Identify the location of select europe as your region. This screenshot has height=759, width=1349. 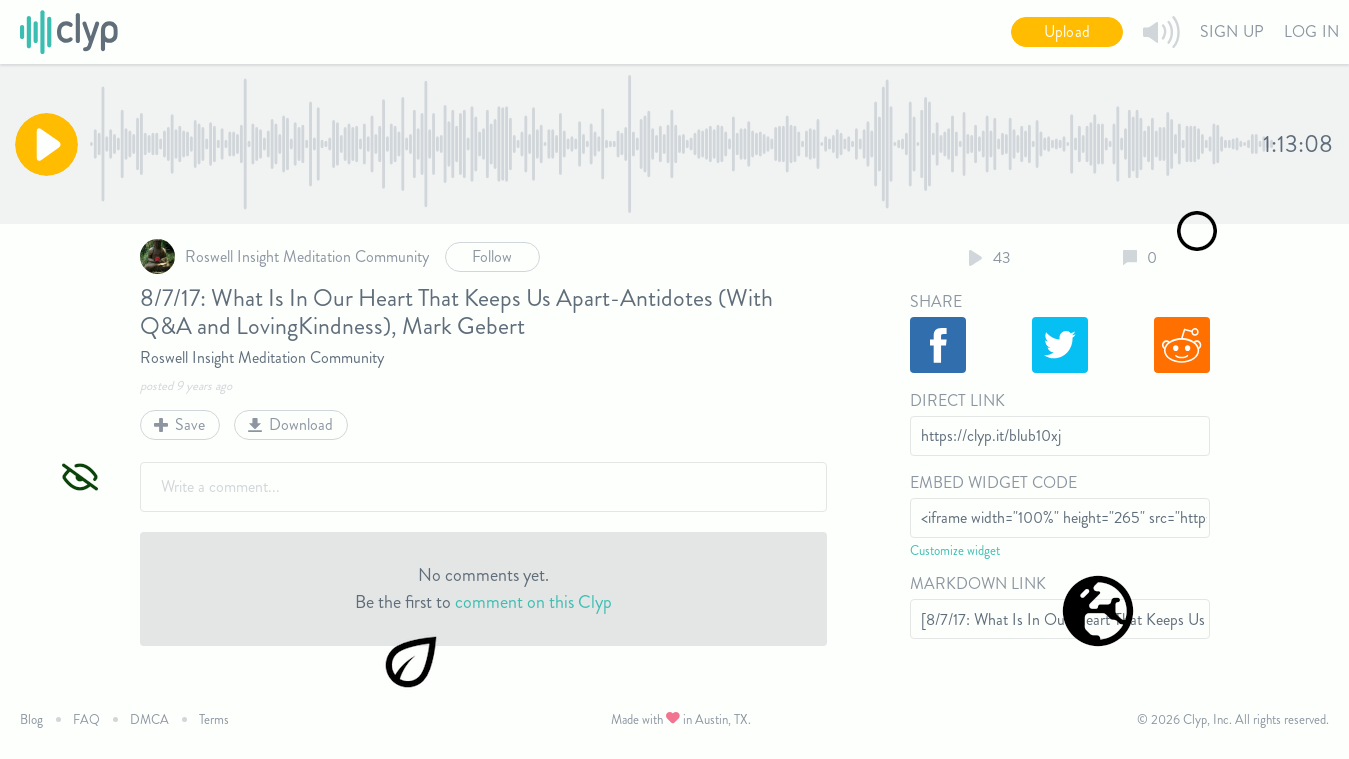
(1098, 611).